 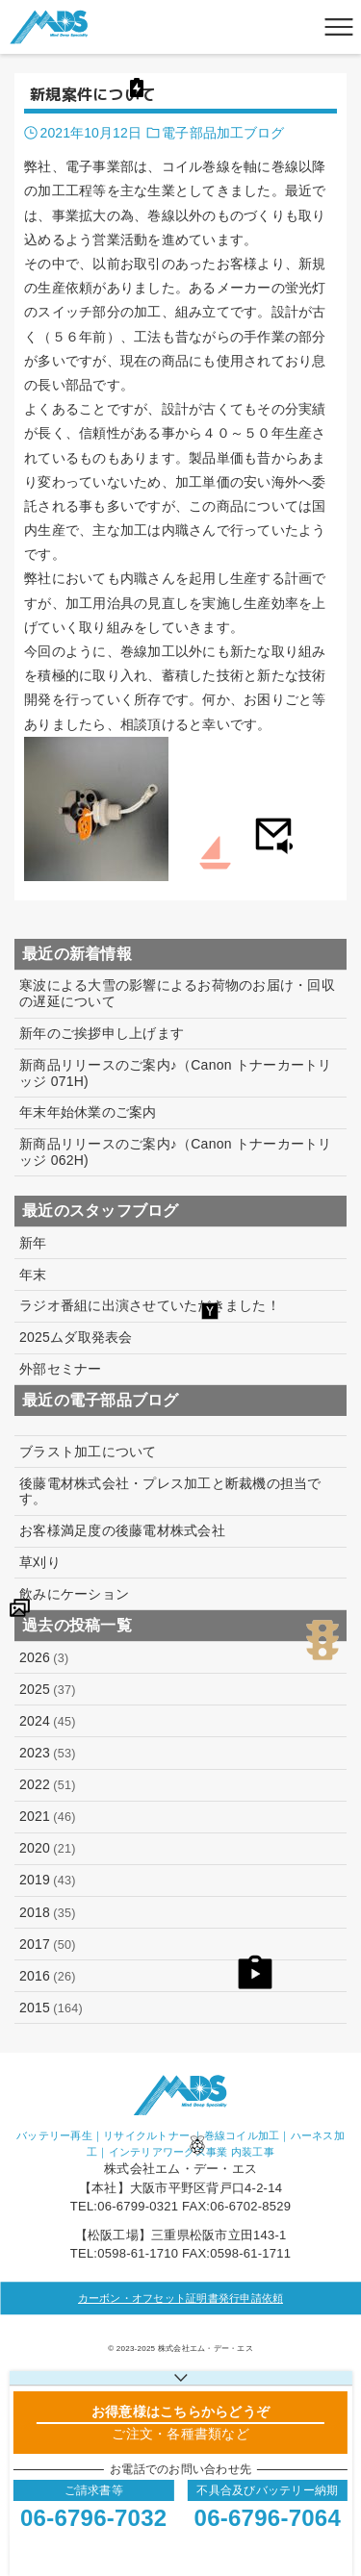 I want to click on view traffic conditions, so click(x=322, y=1640).